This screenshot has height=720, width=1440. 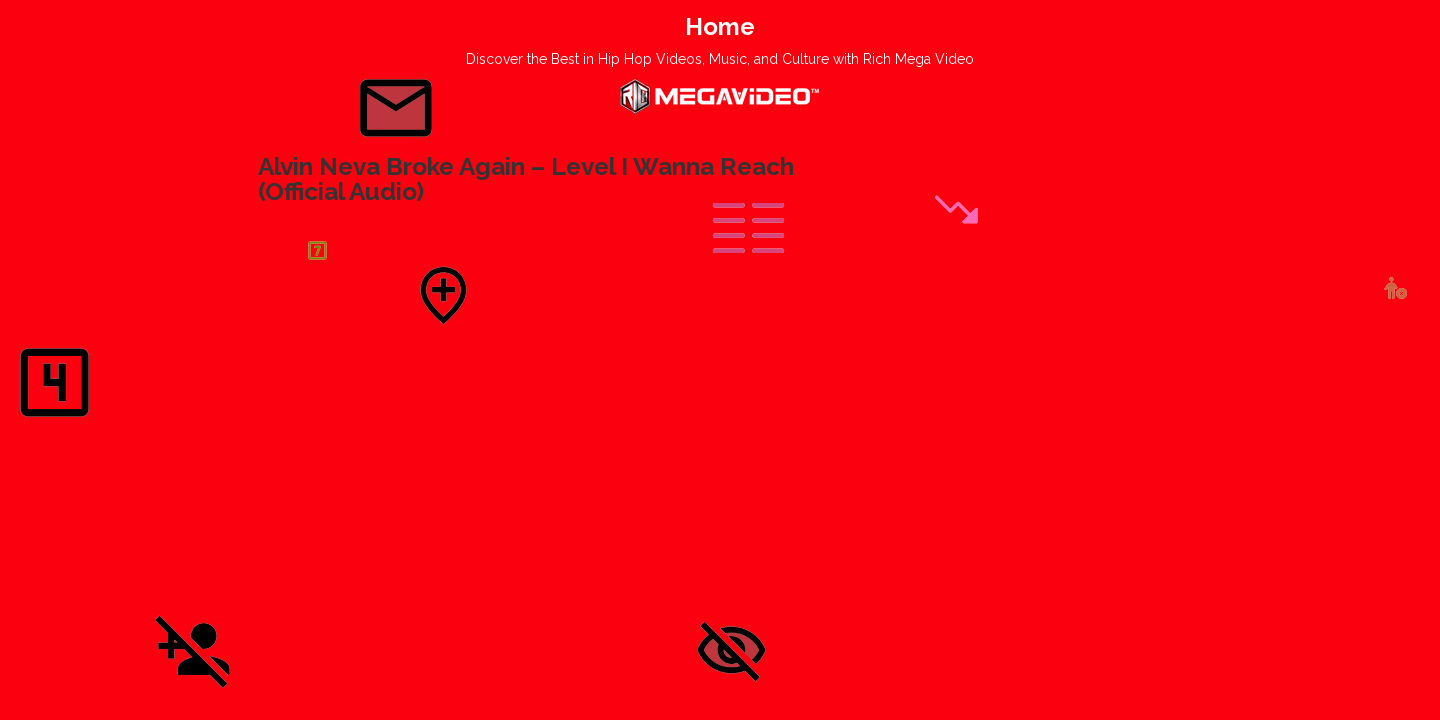 What do you see at coordinates (443, 295) in the screenshot?
I see `add a new location pin` at bounding box center [443, 295].